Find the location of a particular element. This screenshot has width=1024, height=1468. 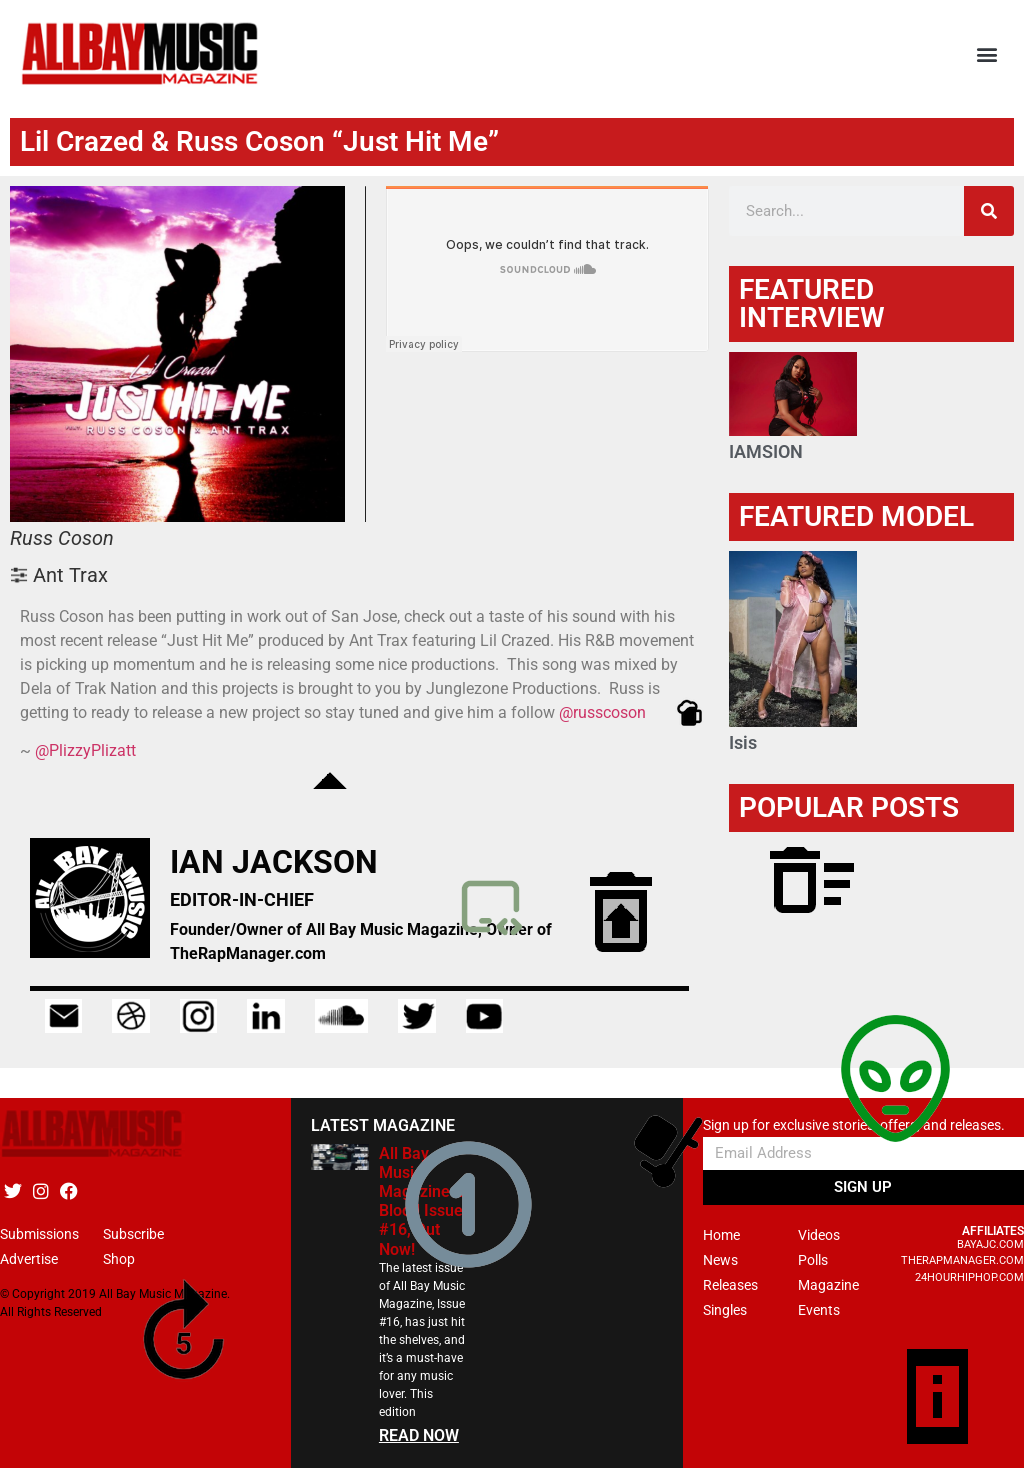

view device information is located at coordinates (937, 1396).